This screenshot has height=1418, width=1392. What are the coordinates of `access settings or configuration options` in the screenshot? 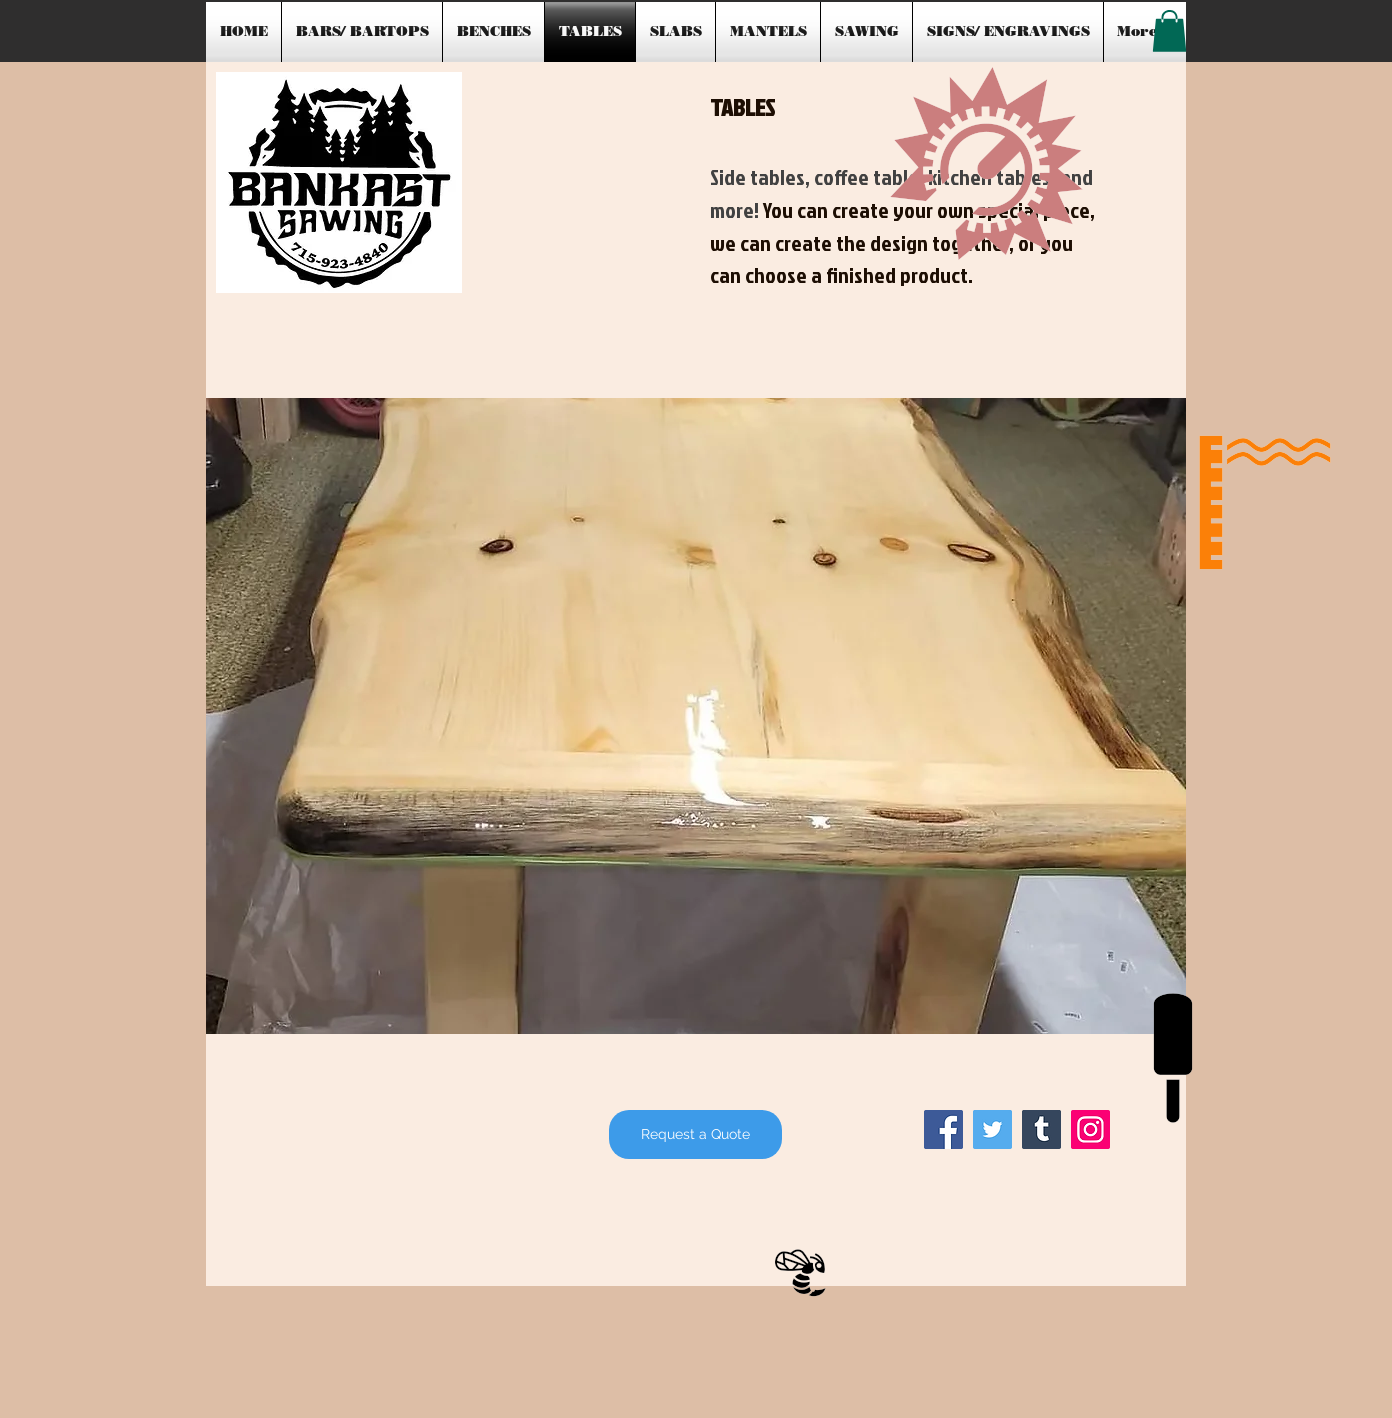 It's located at (986, 163).